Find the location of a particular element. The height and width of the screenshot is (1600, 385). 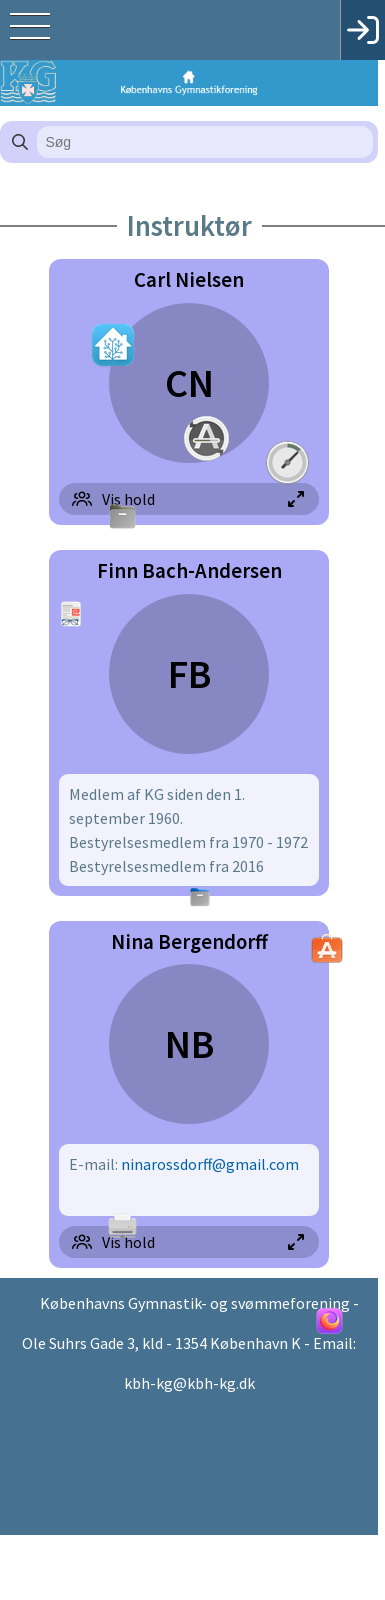

open firefox browser is located at coordinates (329, 1320).